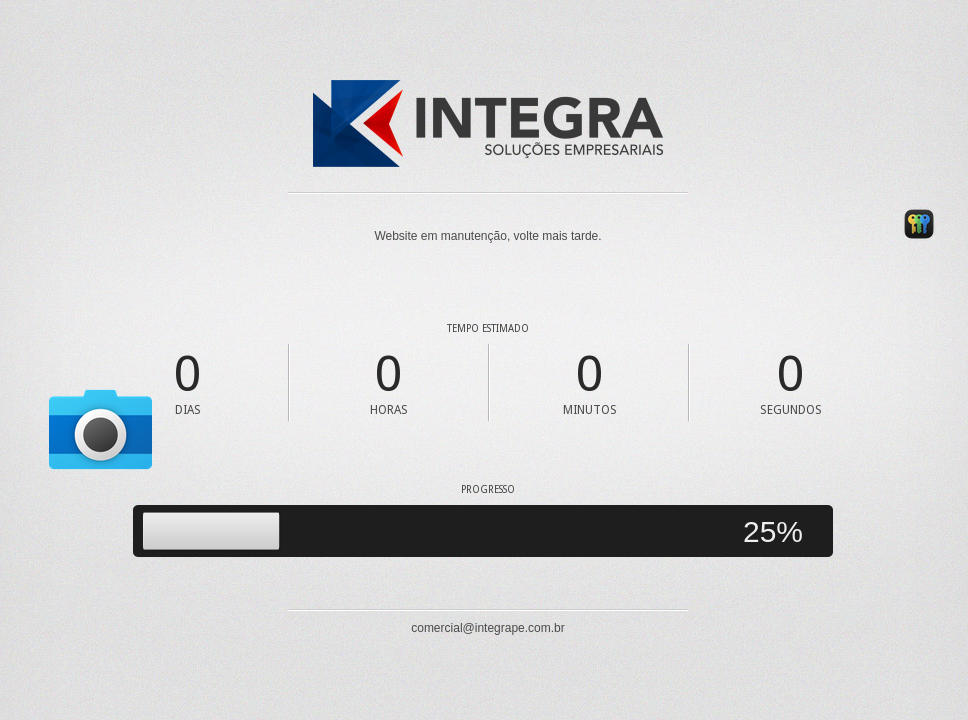  Describe the element at coordinates (100, 430) in the screenshot. I see `open the camera app` at that location.